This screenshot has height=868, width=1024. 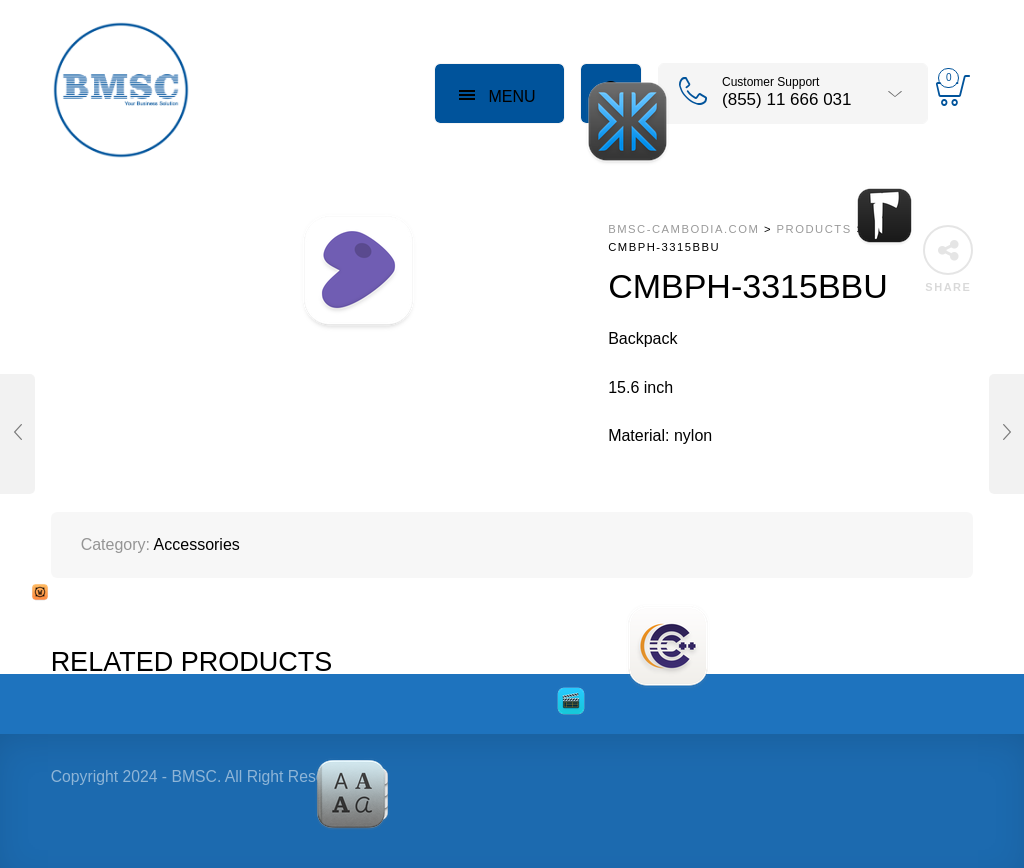 What do you see at coordinates (884, 215) in the screenshot?
I see `launch The Long Dark game` at bounding box center [884, 215].